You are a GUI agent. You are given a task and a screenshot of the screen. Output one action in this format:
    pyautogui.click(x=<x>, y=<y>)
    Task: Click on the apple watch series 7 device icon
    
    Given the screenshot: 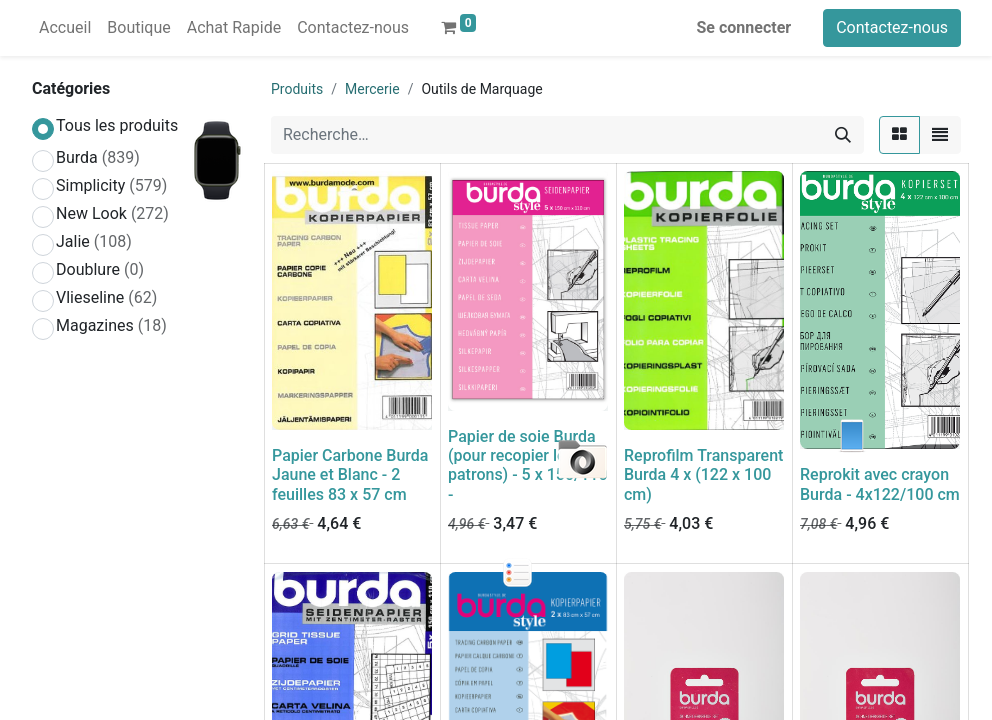 What is the action you would take?
    pyautogui.click(x=216, y=160)
    